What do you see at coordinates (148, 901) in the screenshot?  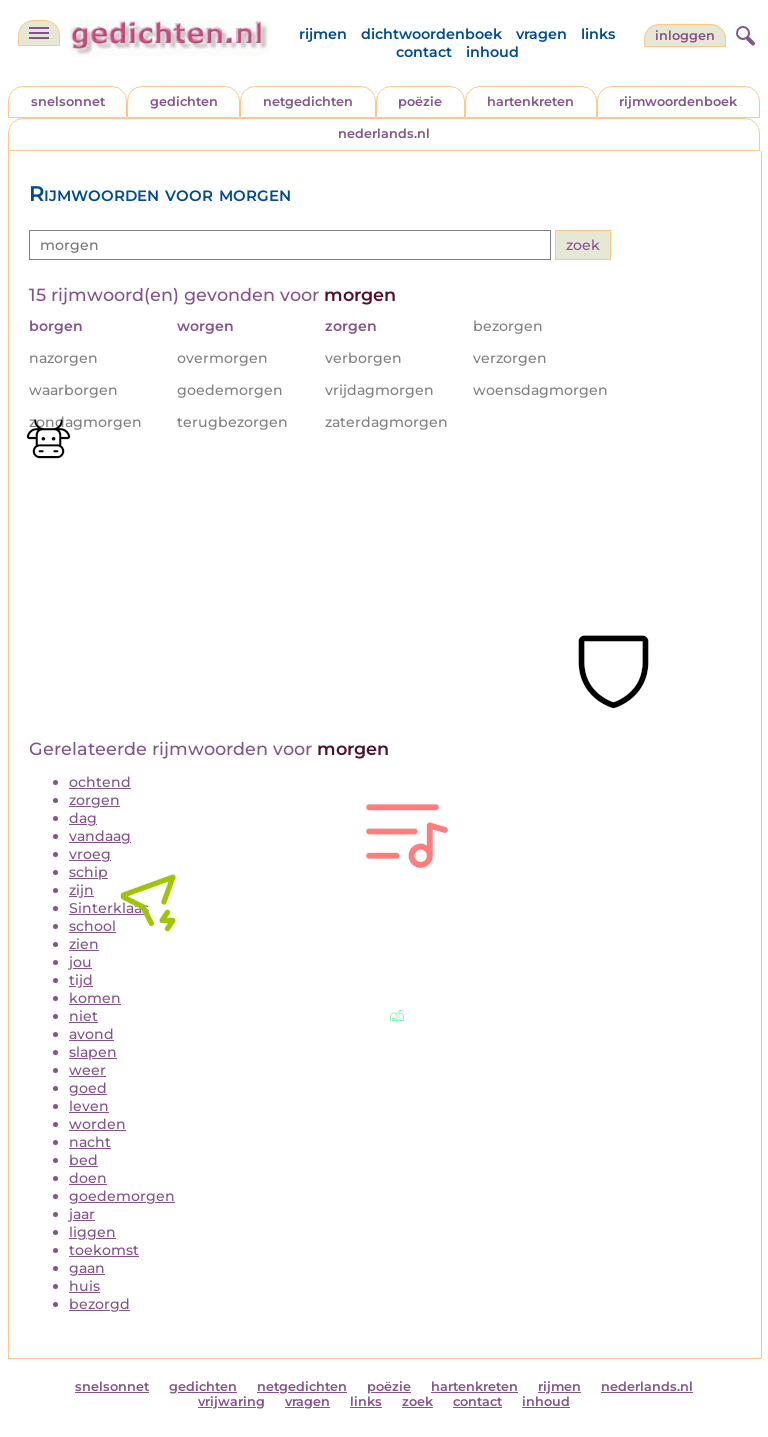 I see `quick location access or rapid positioning` at bounding box center [148, 901].